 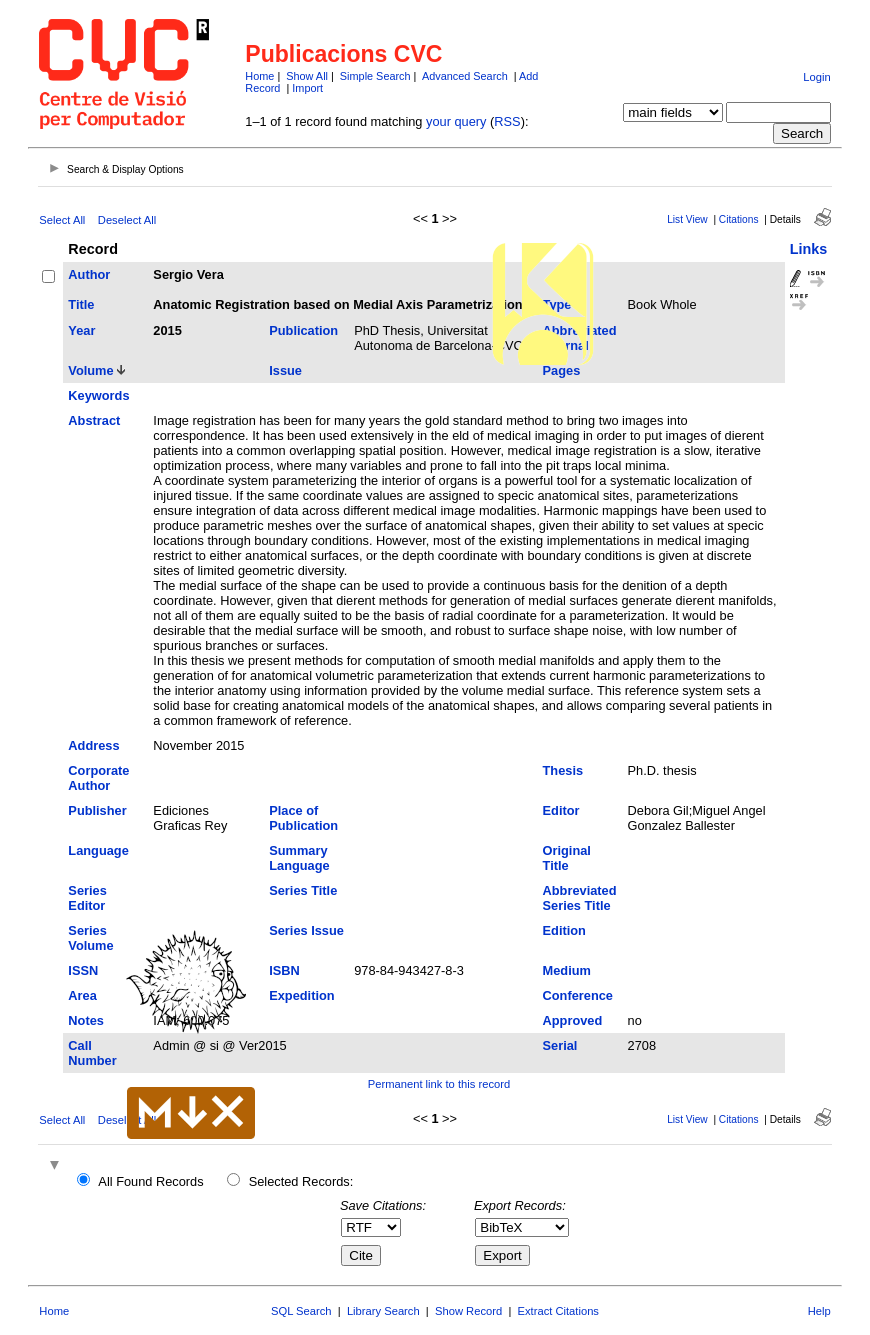 What do you see at coordinates (543, 304) in the screenshot?
I see `open KOReader e-book application` at bounding box center [543, 304].